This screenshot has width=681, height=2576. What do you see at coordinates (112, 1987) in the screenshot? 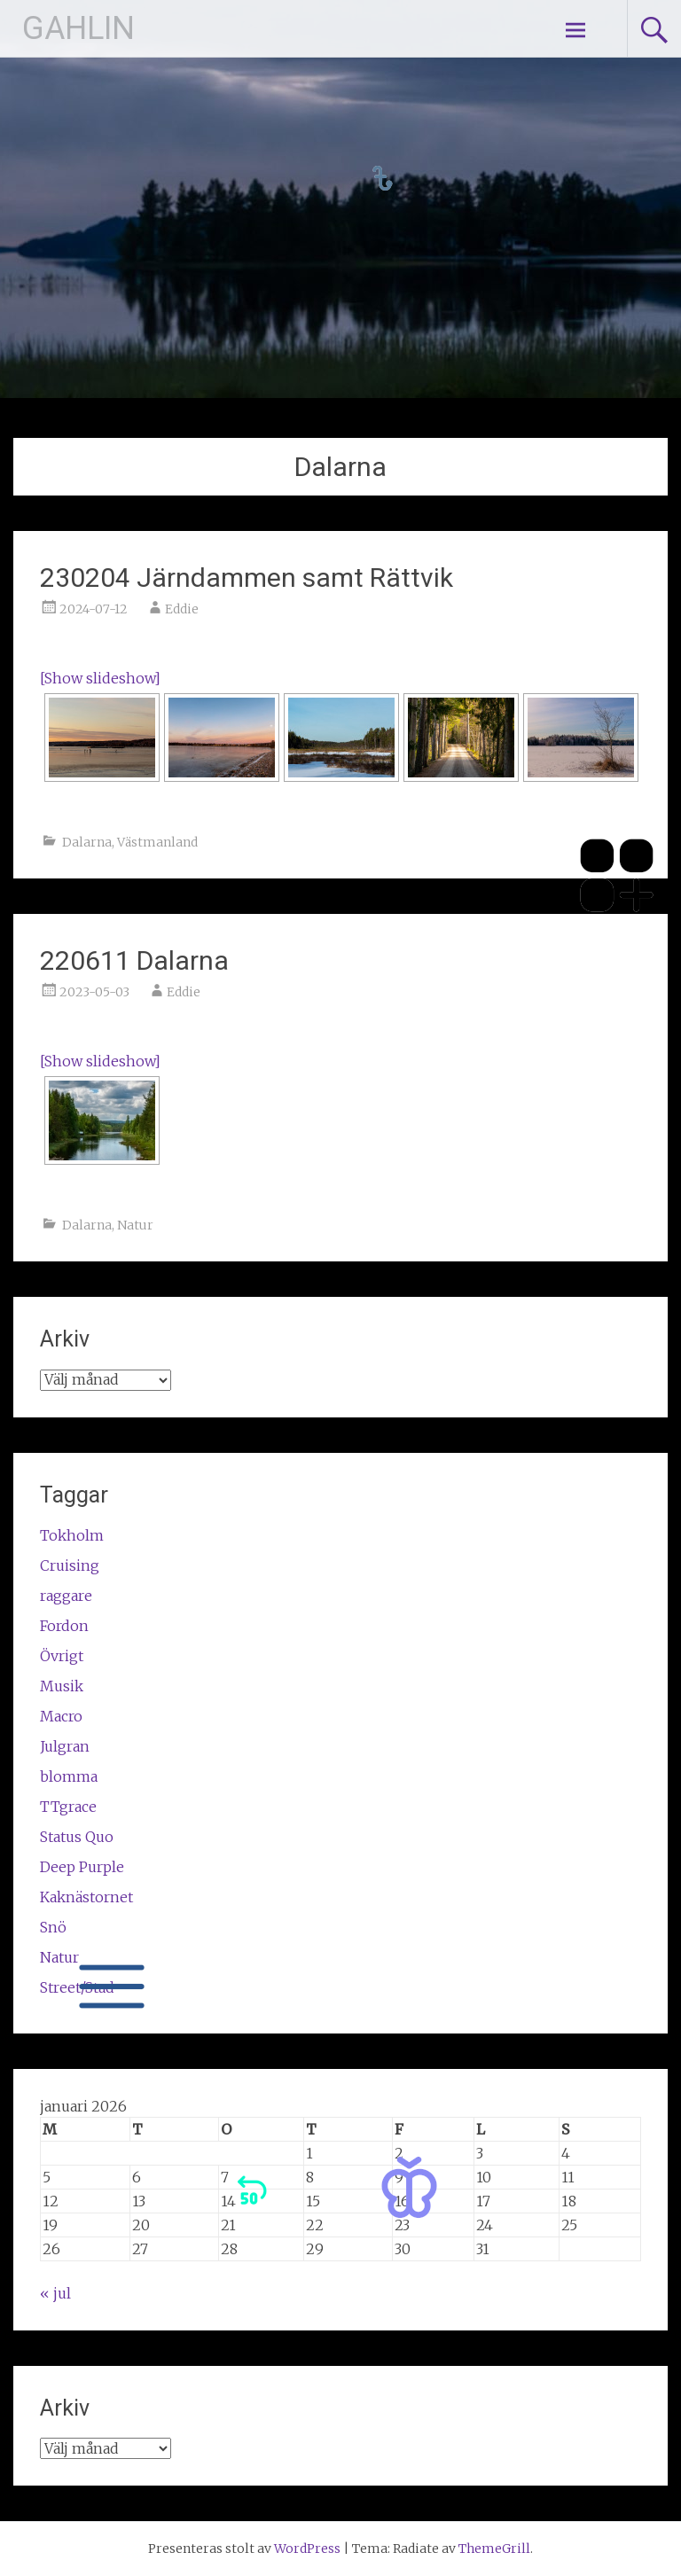
I see `open navigation menu` at bounding box center [112, 1987].